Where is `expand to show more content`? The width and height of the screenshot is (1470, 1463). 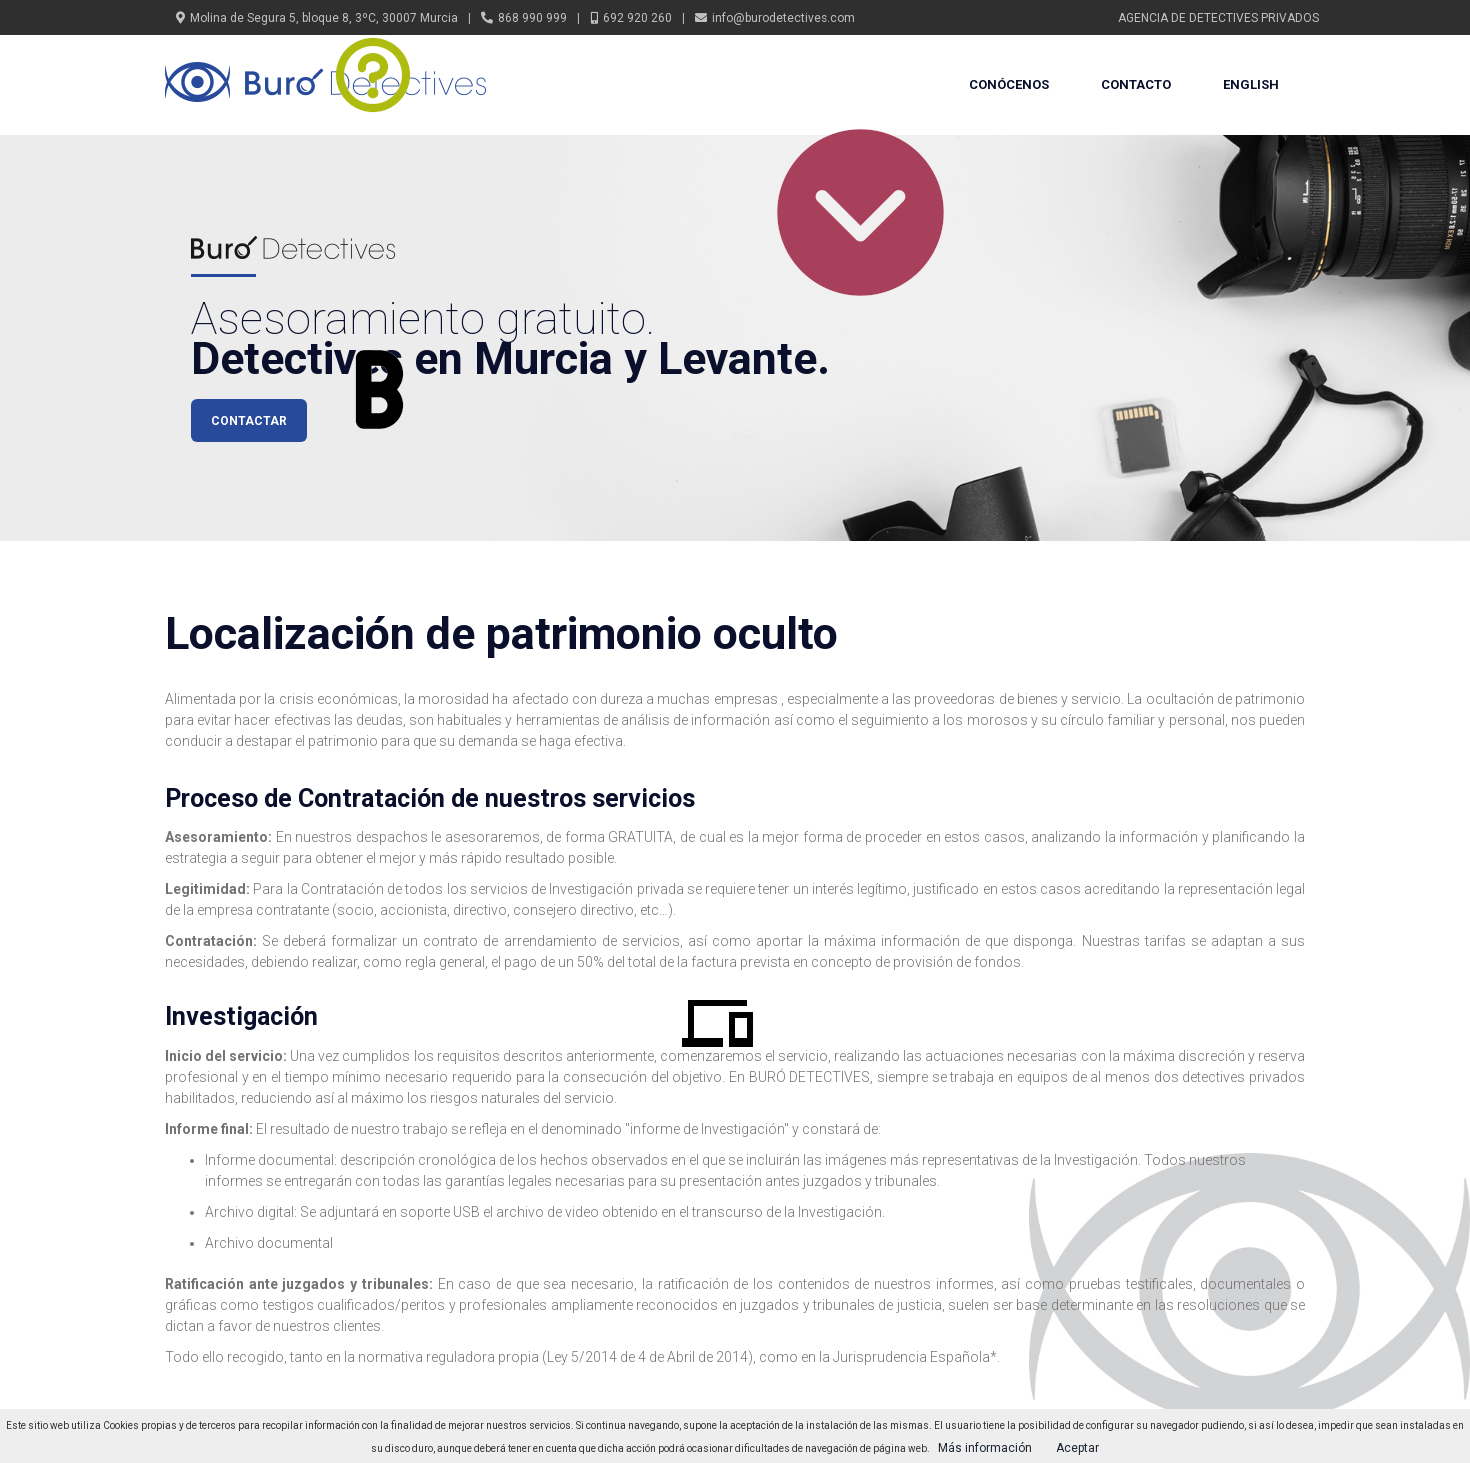
expand to show more content is located at coordinates (860, 212).